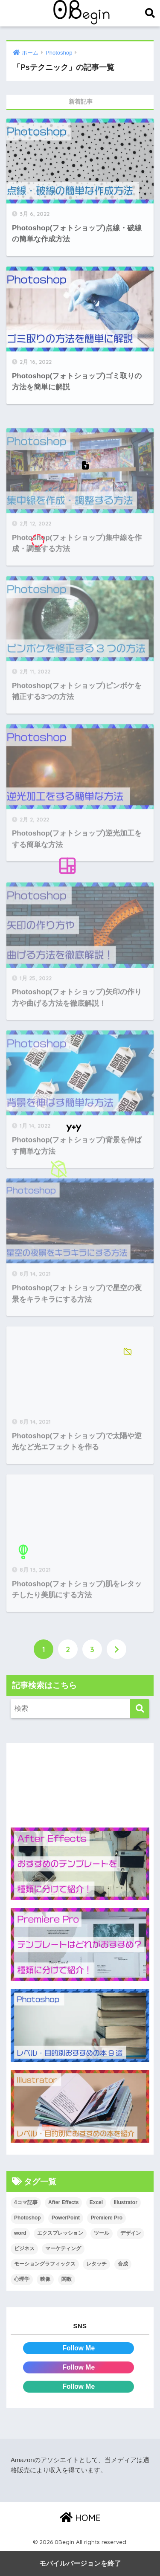  I want to click on access travel or adventure features, so click(23, 1552).